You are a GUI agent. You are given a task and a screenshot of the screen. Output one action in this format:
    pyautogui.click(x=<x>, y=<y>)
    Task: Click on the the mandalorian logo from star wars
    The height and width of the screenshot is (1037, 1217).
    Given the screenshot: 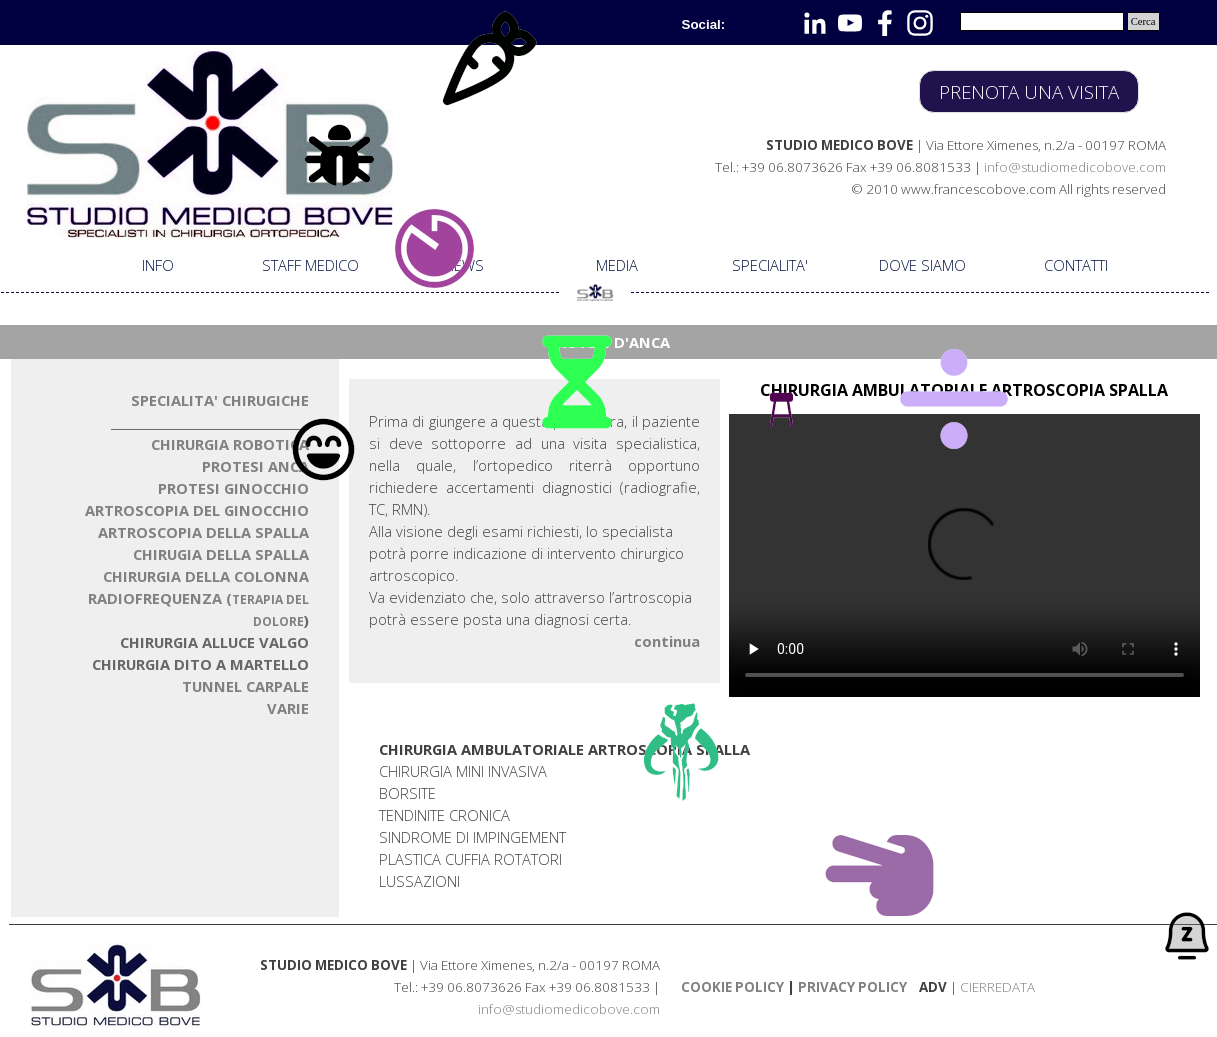 What is the action you would take?
    pyautogui.click(x=681, y=752)
    